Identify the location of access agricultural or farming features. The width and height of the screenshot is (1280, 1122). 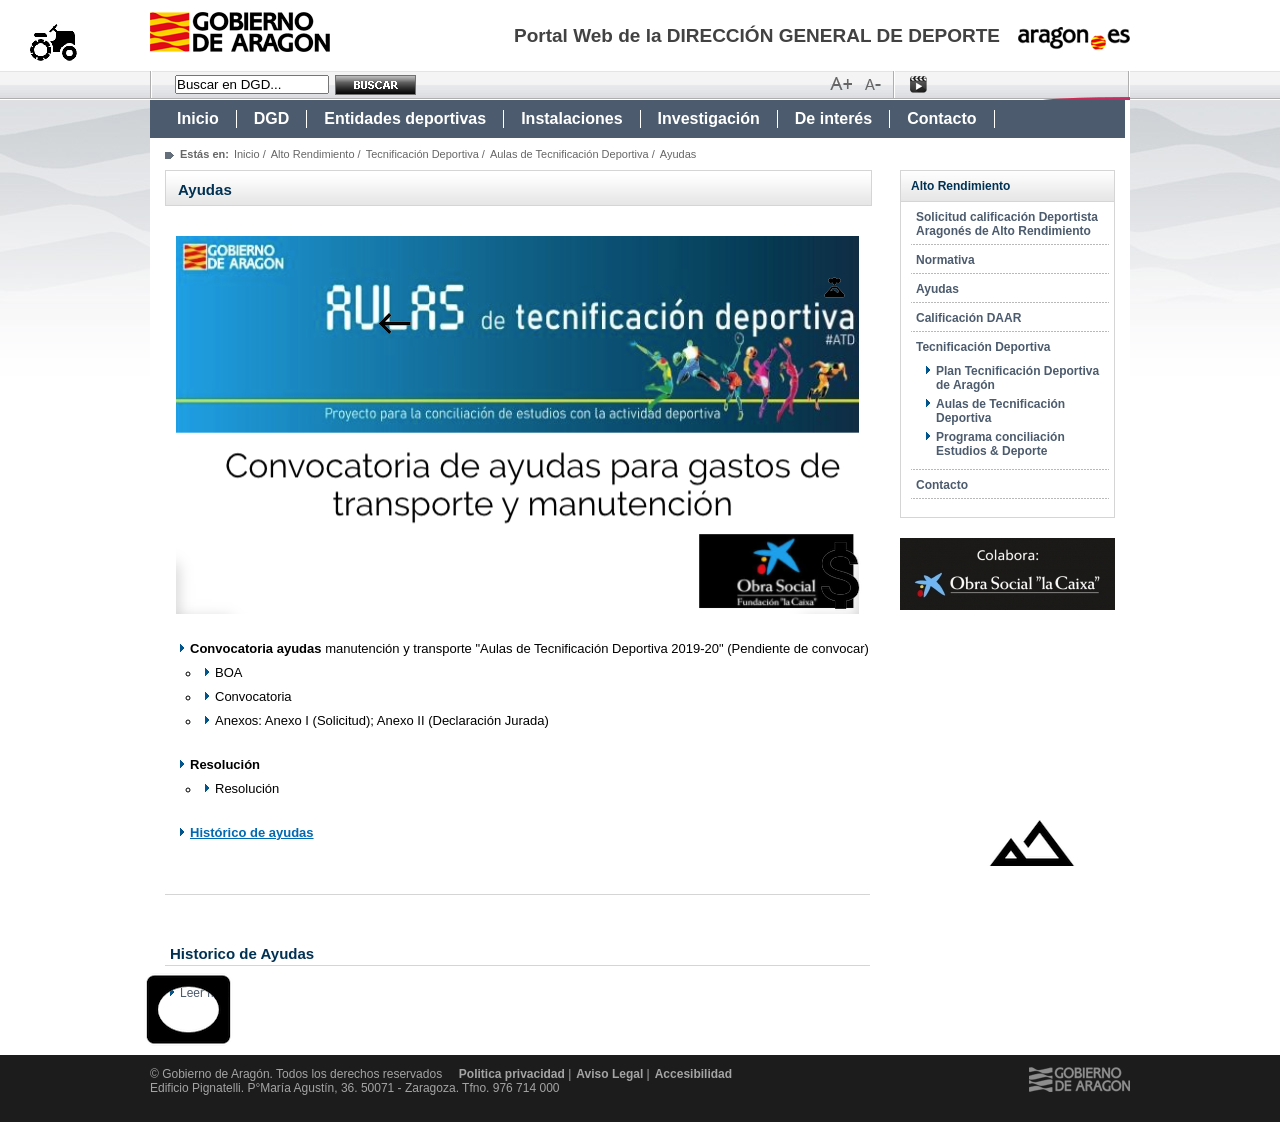
(53, 43).